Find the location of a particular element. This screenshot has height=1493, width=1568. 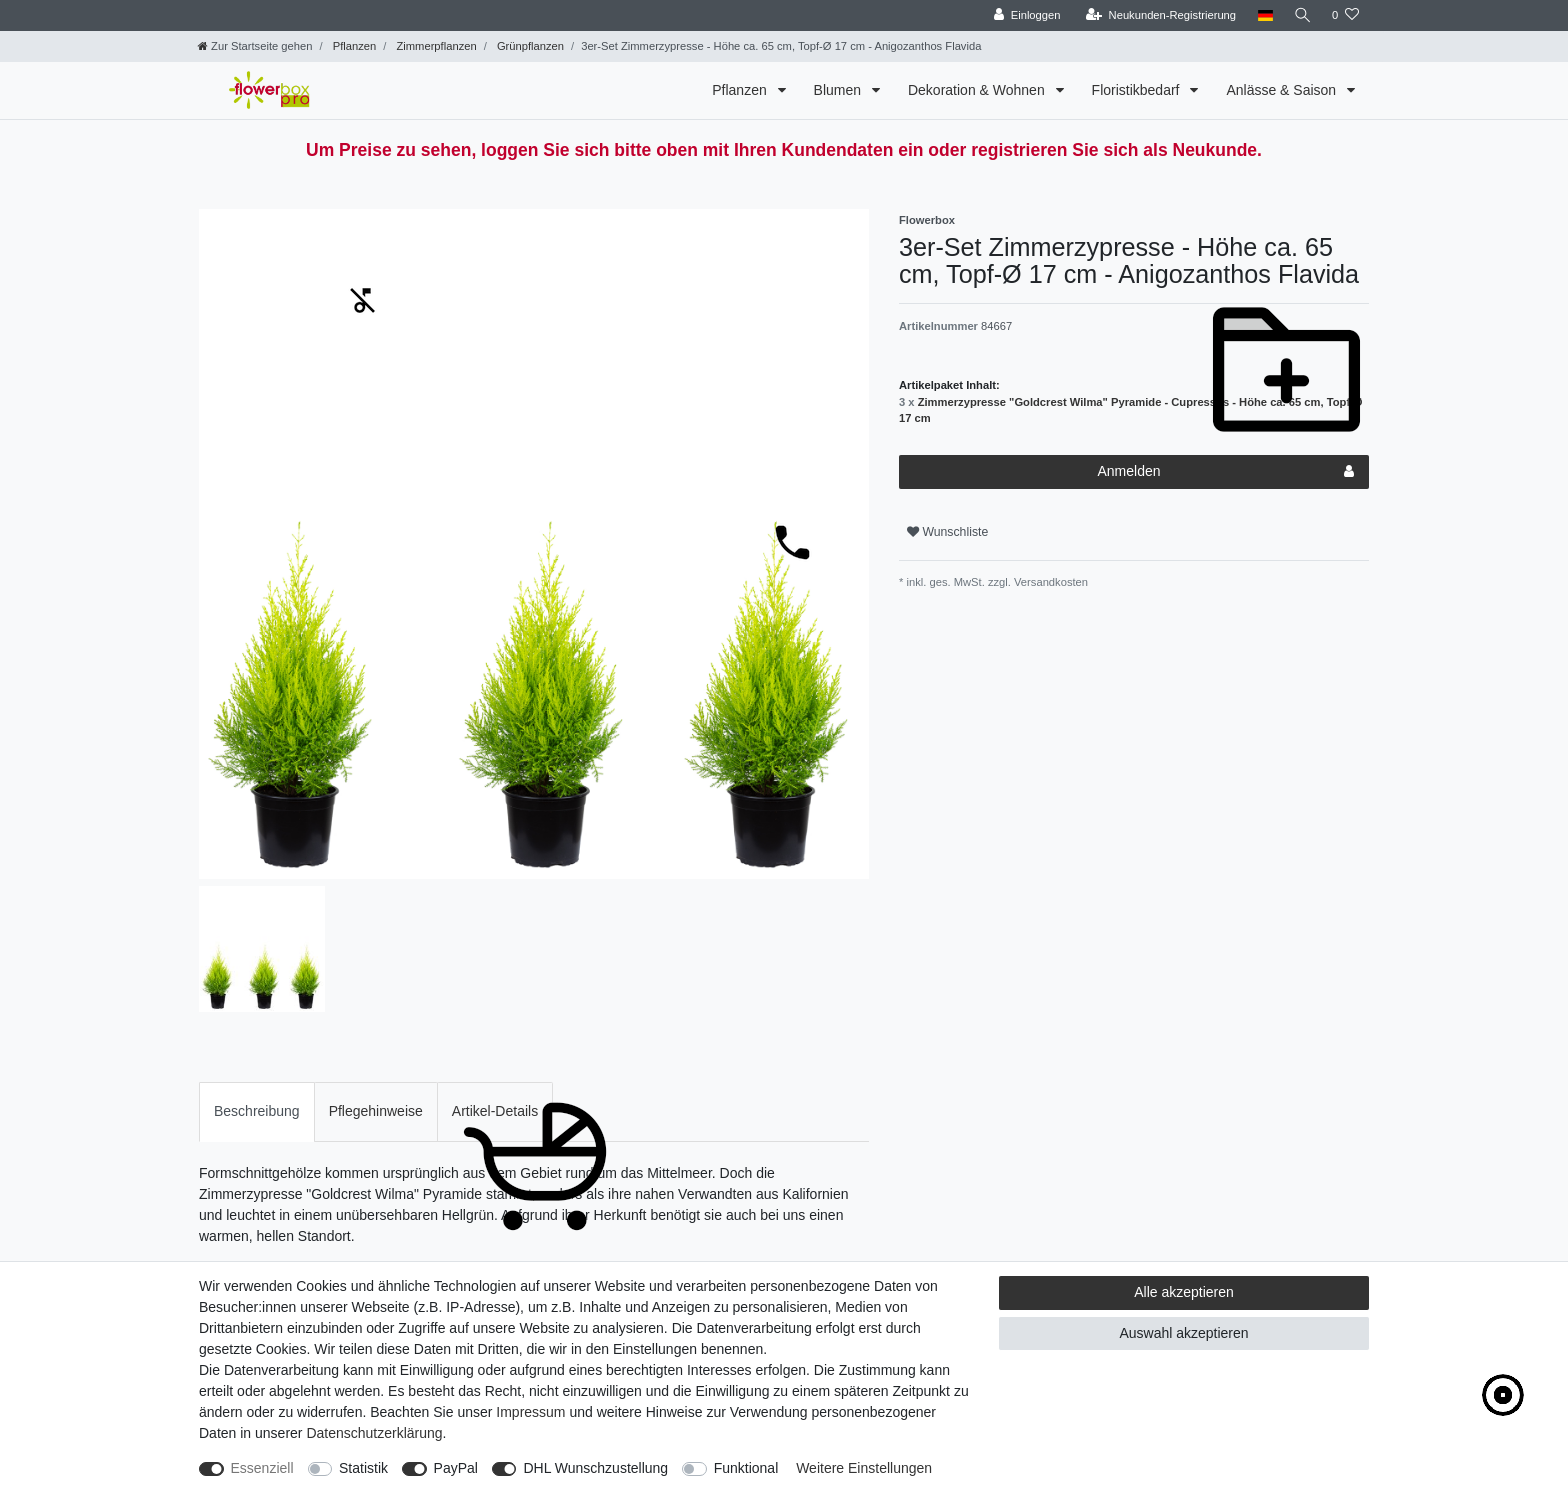

access baby or parenting-related features is located at coordinates (537, 1161).